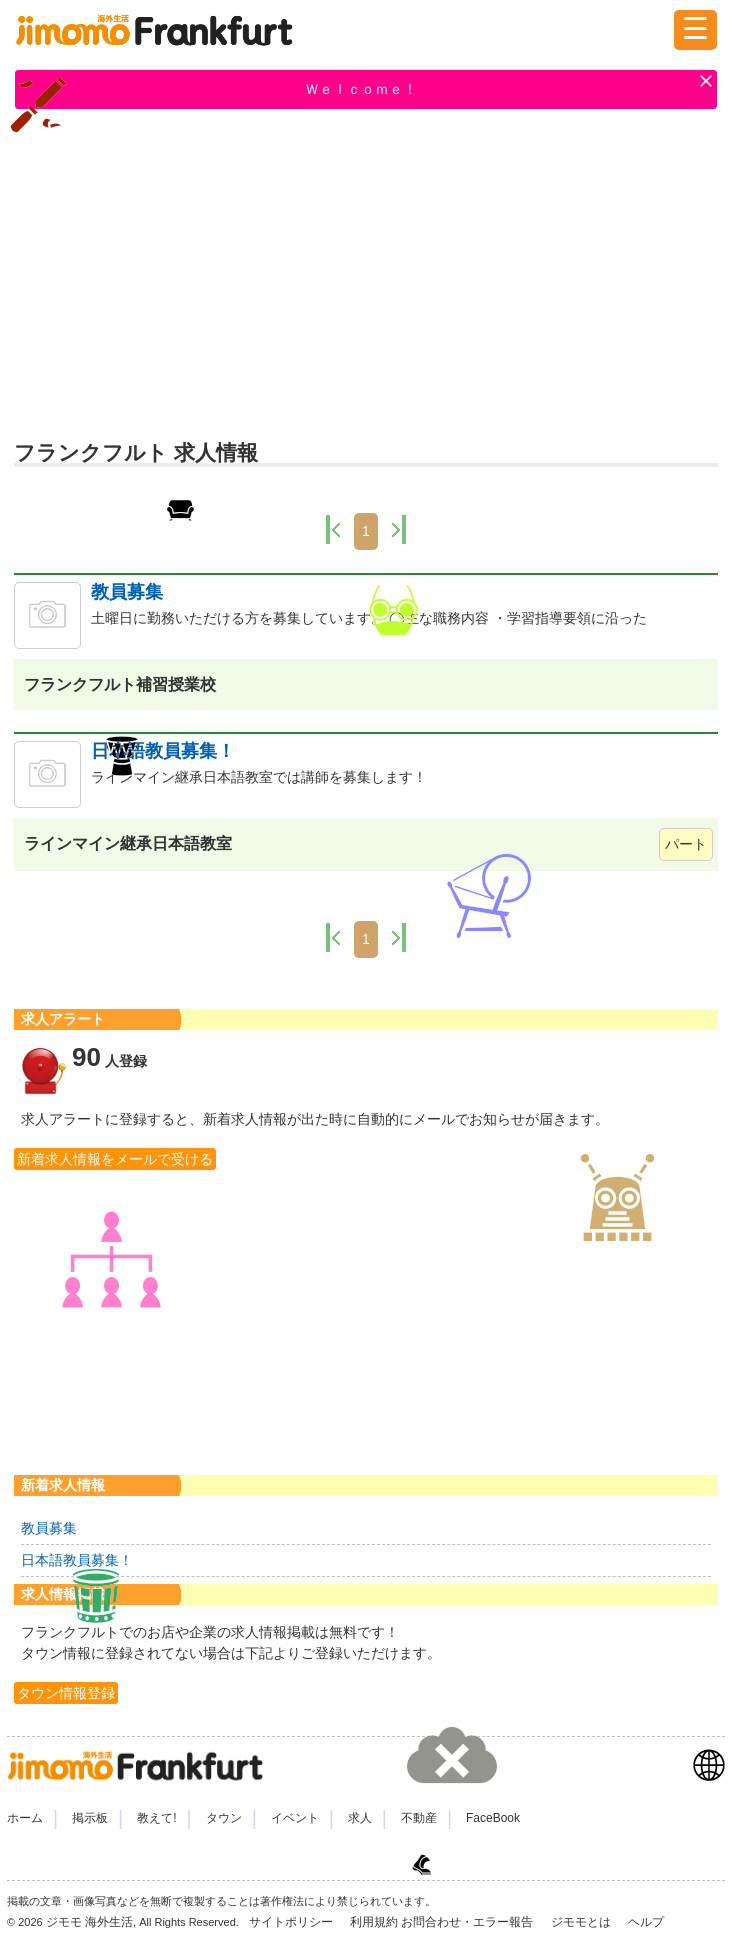  Describe the element at coordinates (452, 1755) in the screenshot. I see `indicates a toxic or hazardous area in gameplay` at that location.